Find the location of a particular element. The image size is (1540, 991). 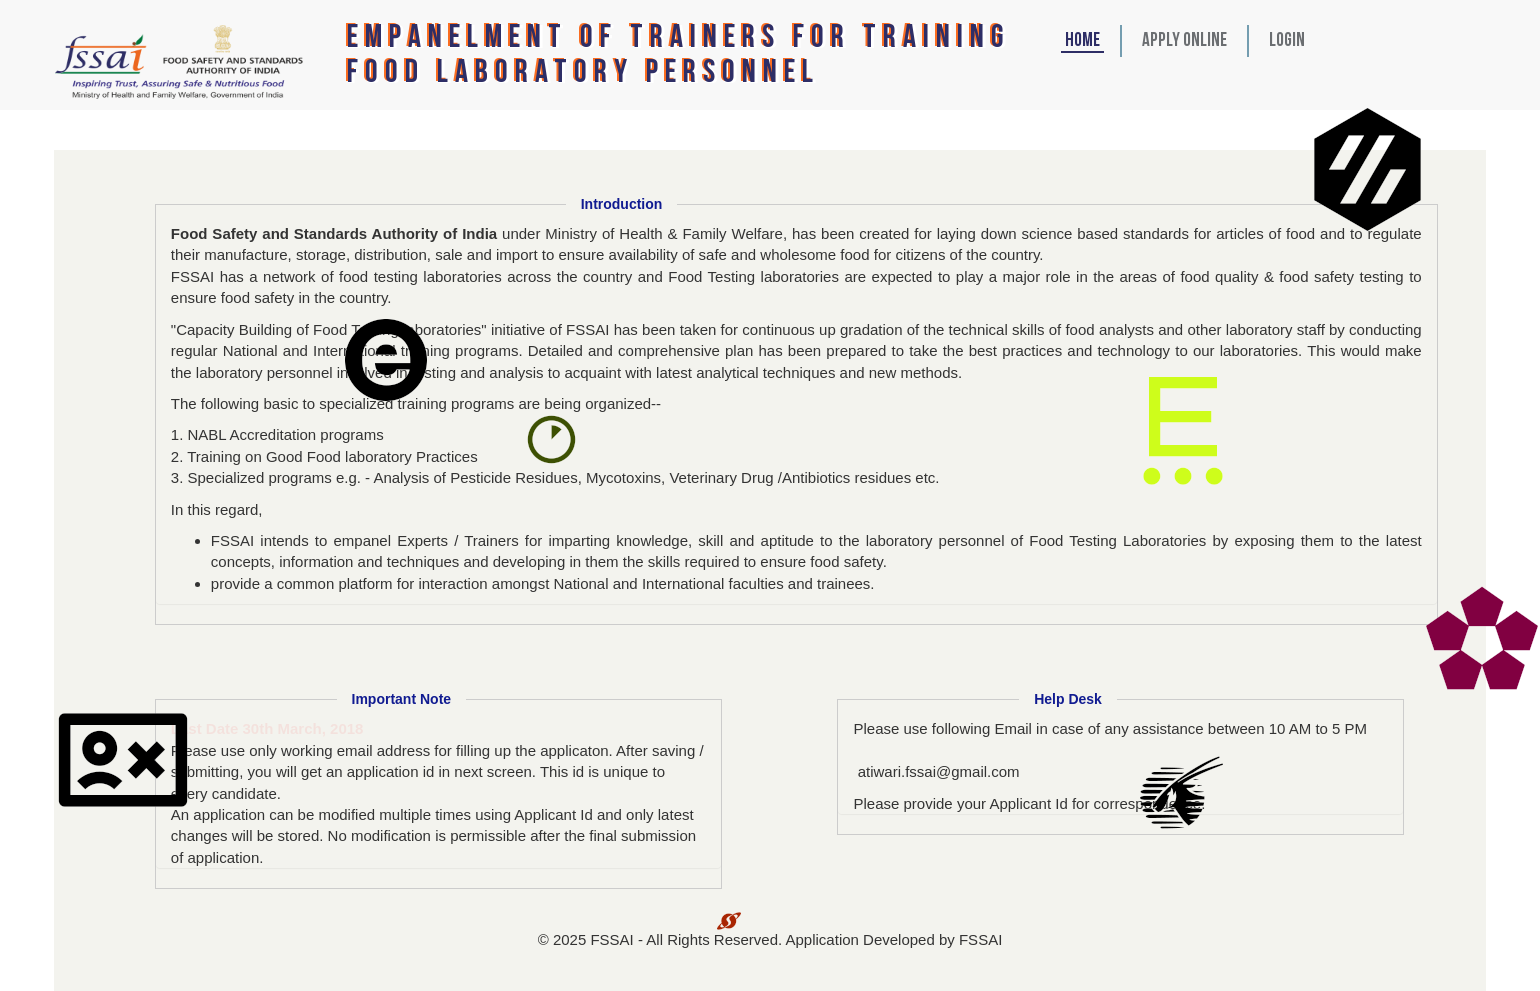

apply emphasis formatting to selected text is located at coordinates (1183, 428).